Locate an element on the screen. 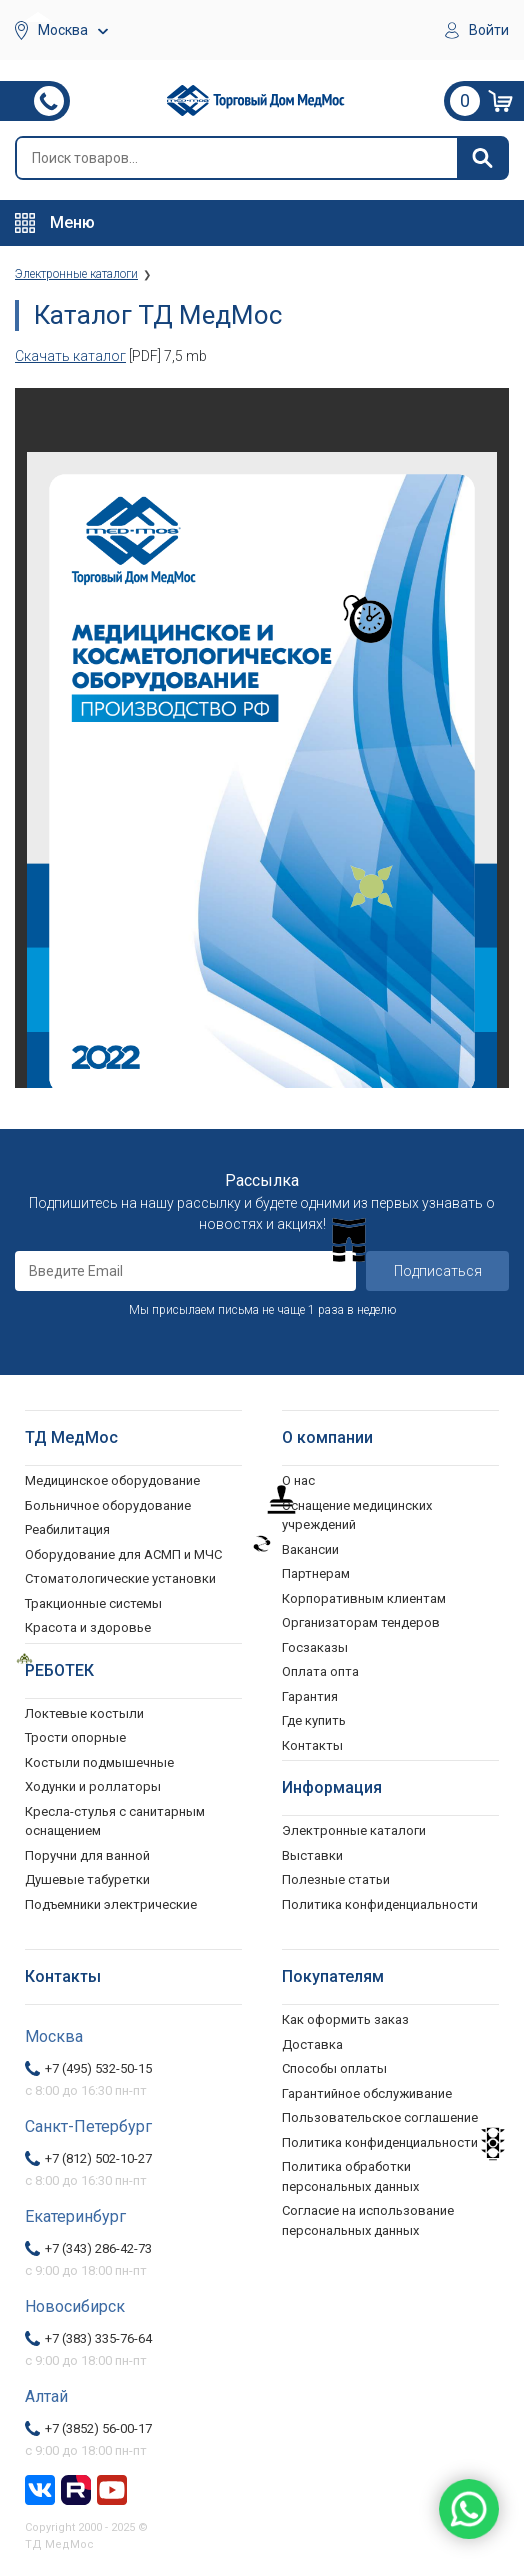 This screenshot has height=2568, width=524. select bolas as your weapon or tool is located at coordinates (262, 1544).